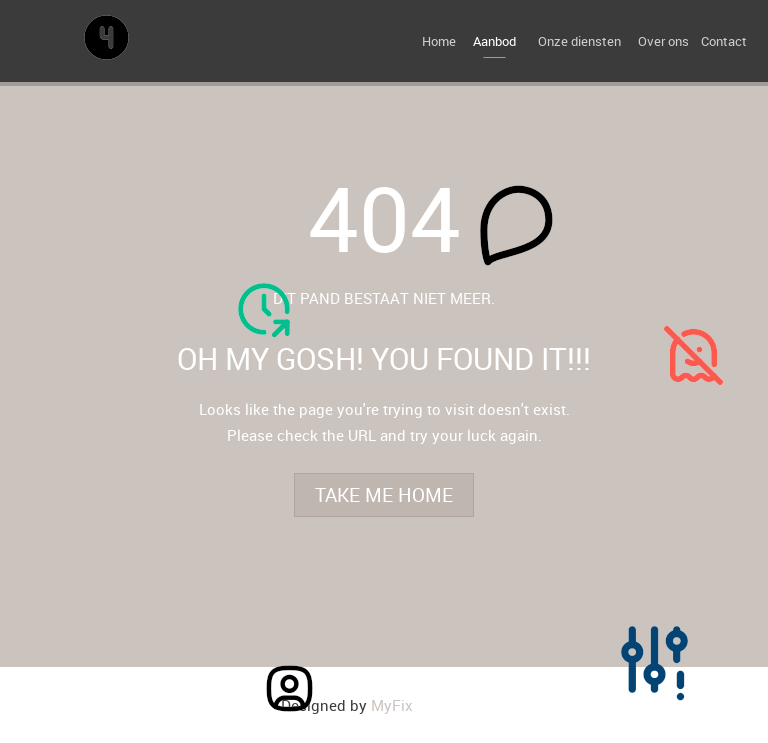  What do you see at coordinates (264, 309) in the screenshot?
I see `share a scheduled event or time` at bounding box center [264, 309].